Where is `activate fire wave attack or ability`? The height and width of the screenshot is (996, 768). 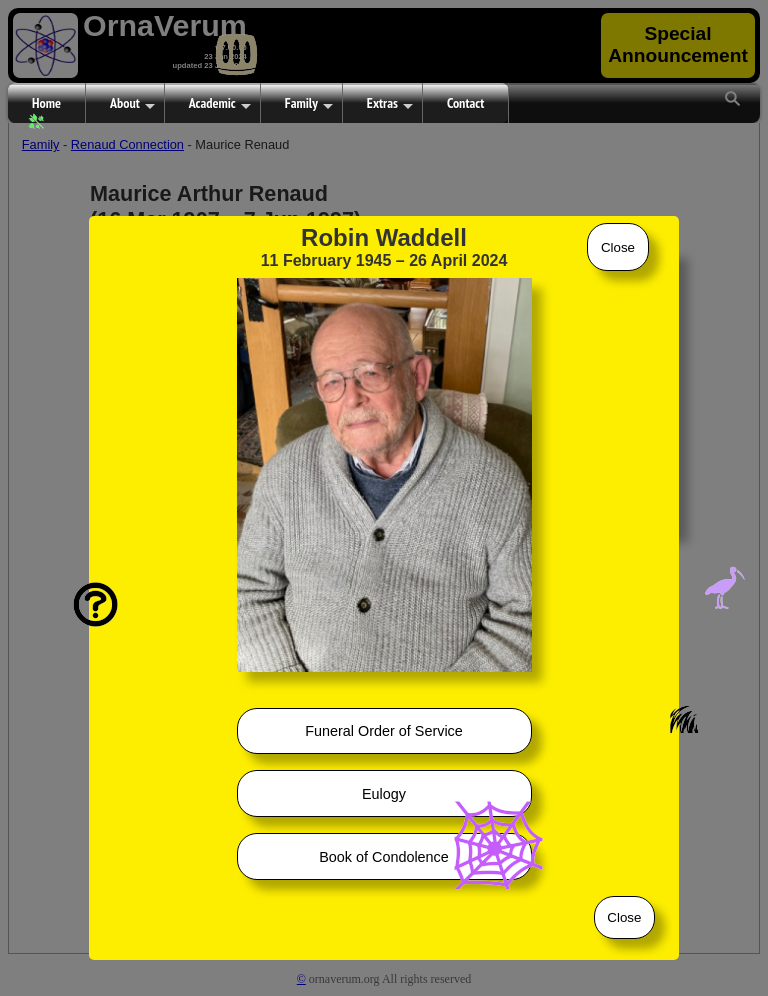
activate fire wave attack or ability is located at coordinates (684, 719).